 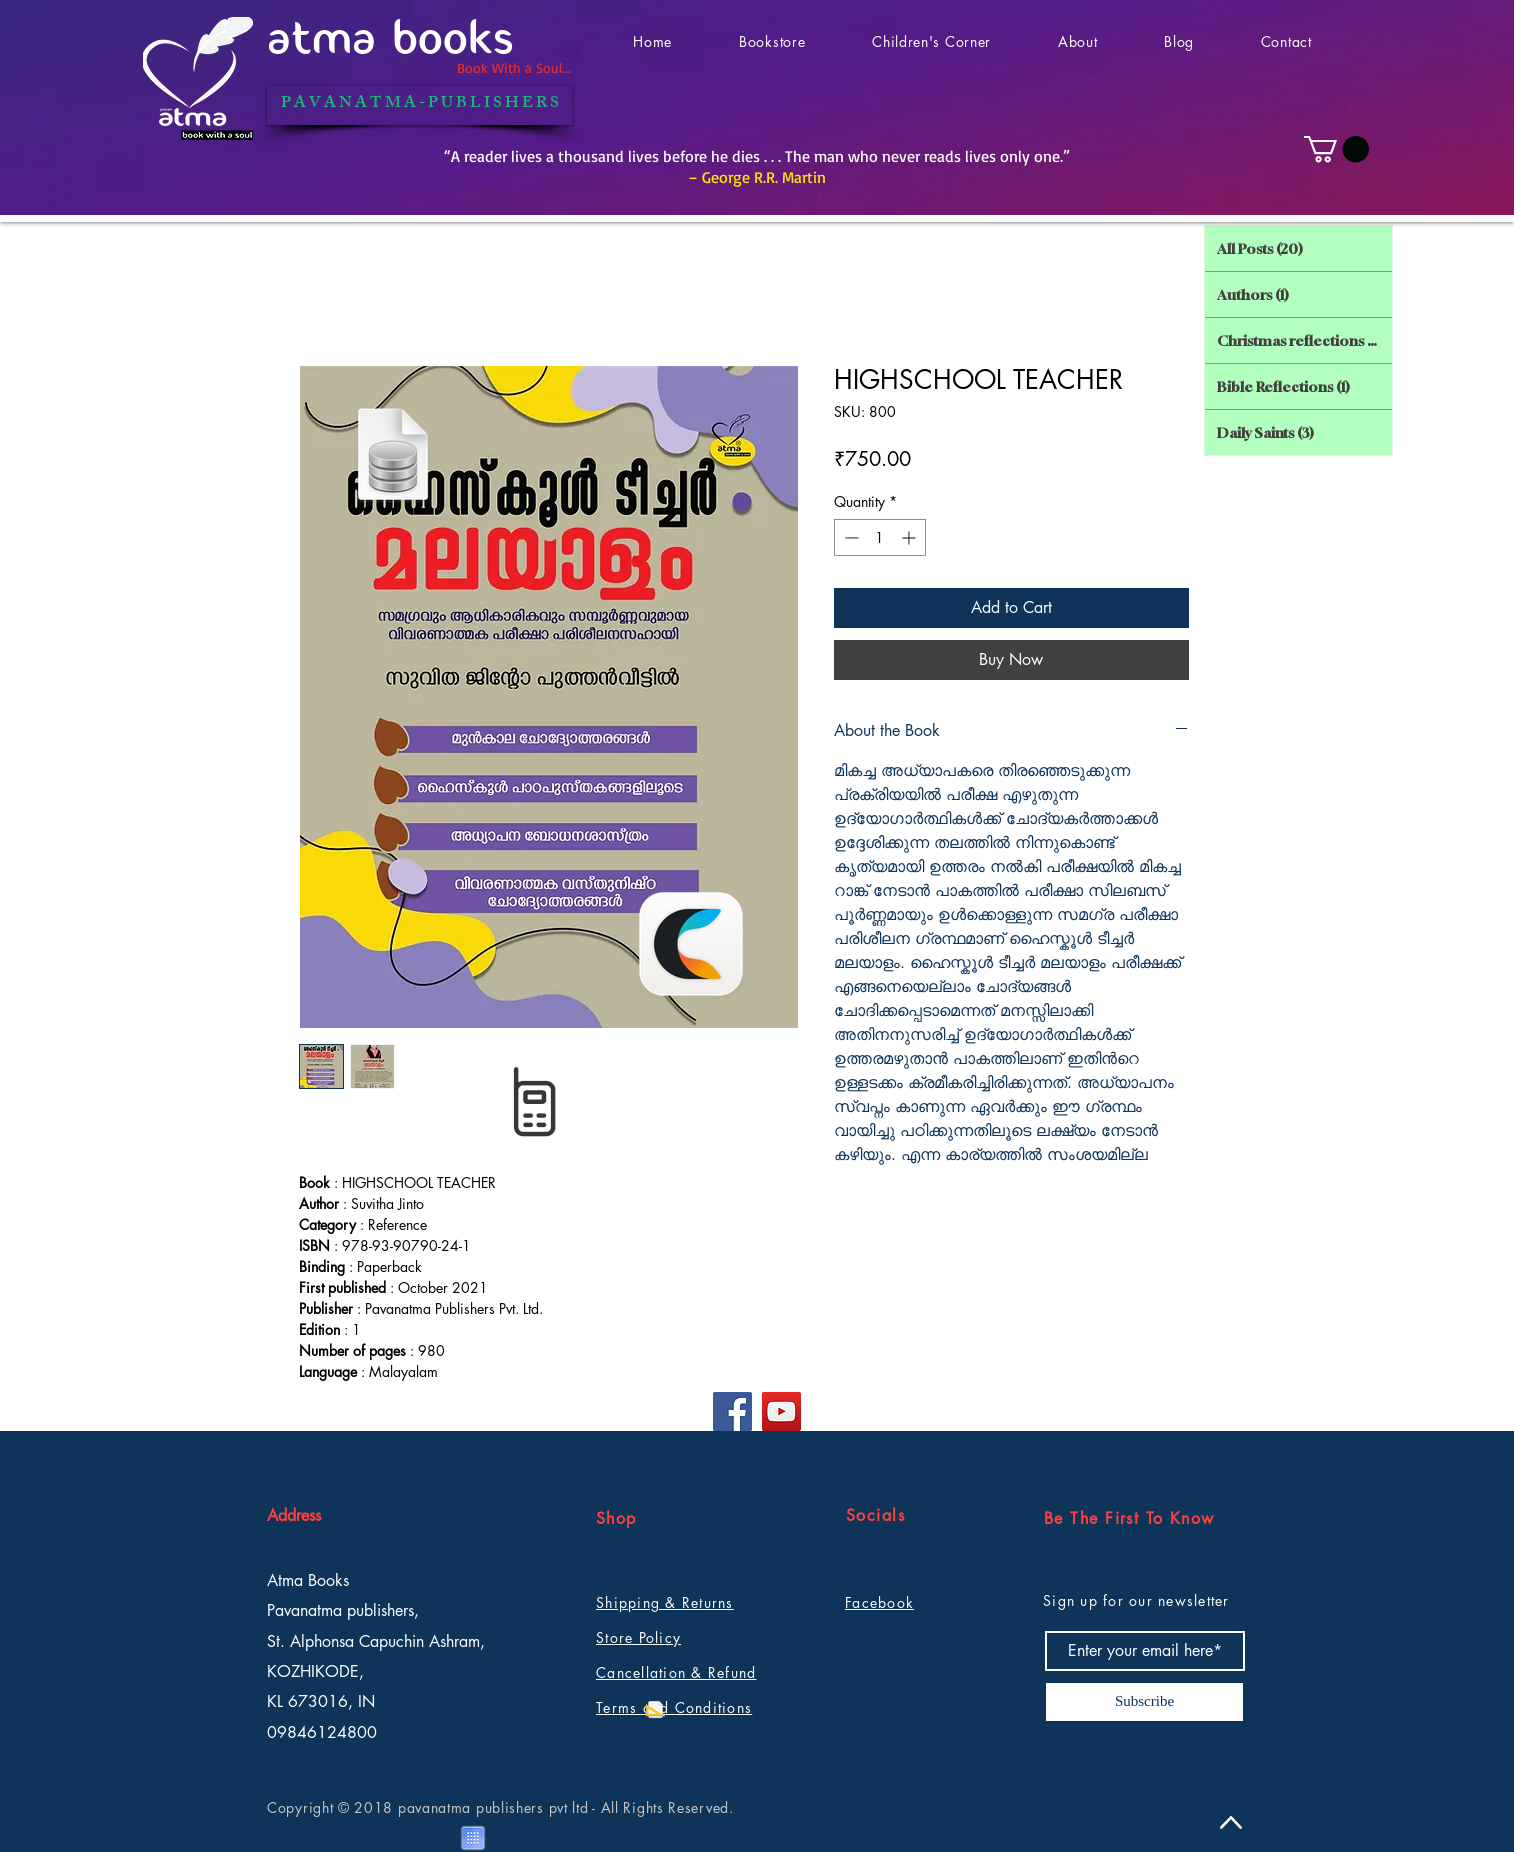 What do you see at coordinates (537, 1104) in the screenshot?
I see `call using a landline or desk phone` at bounding box center [537, 1104].